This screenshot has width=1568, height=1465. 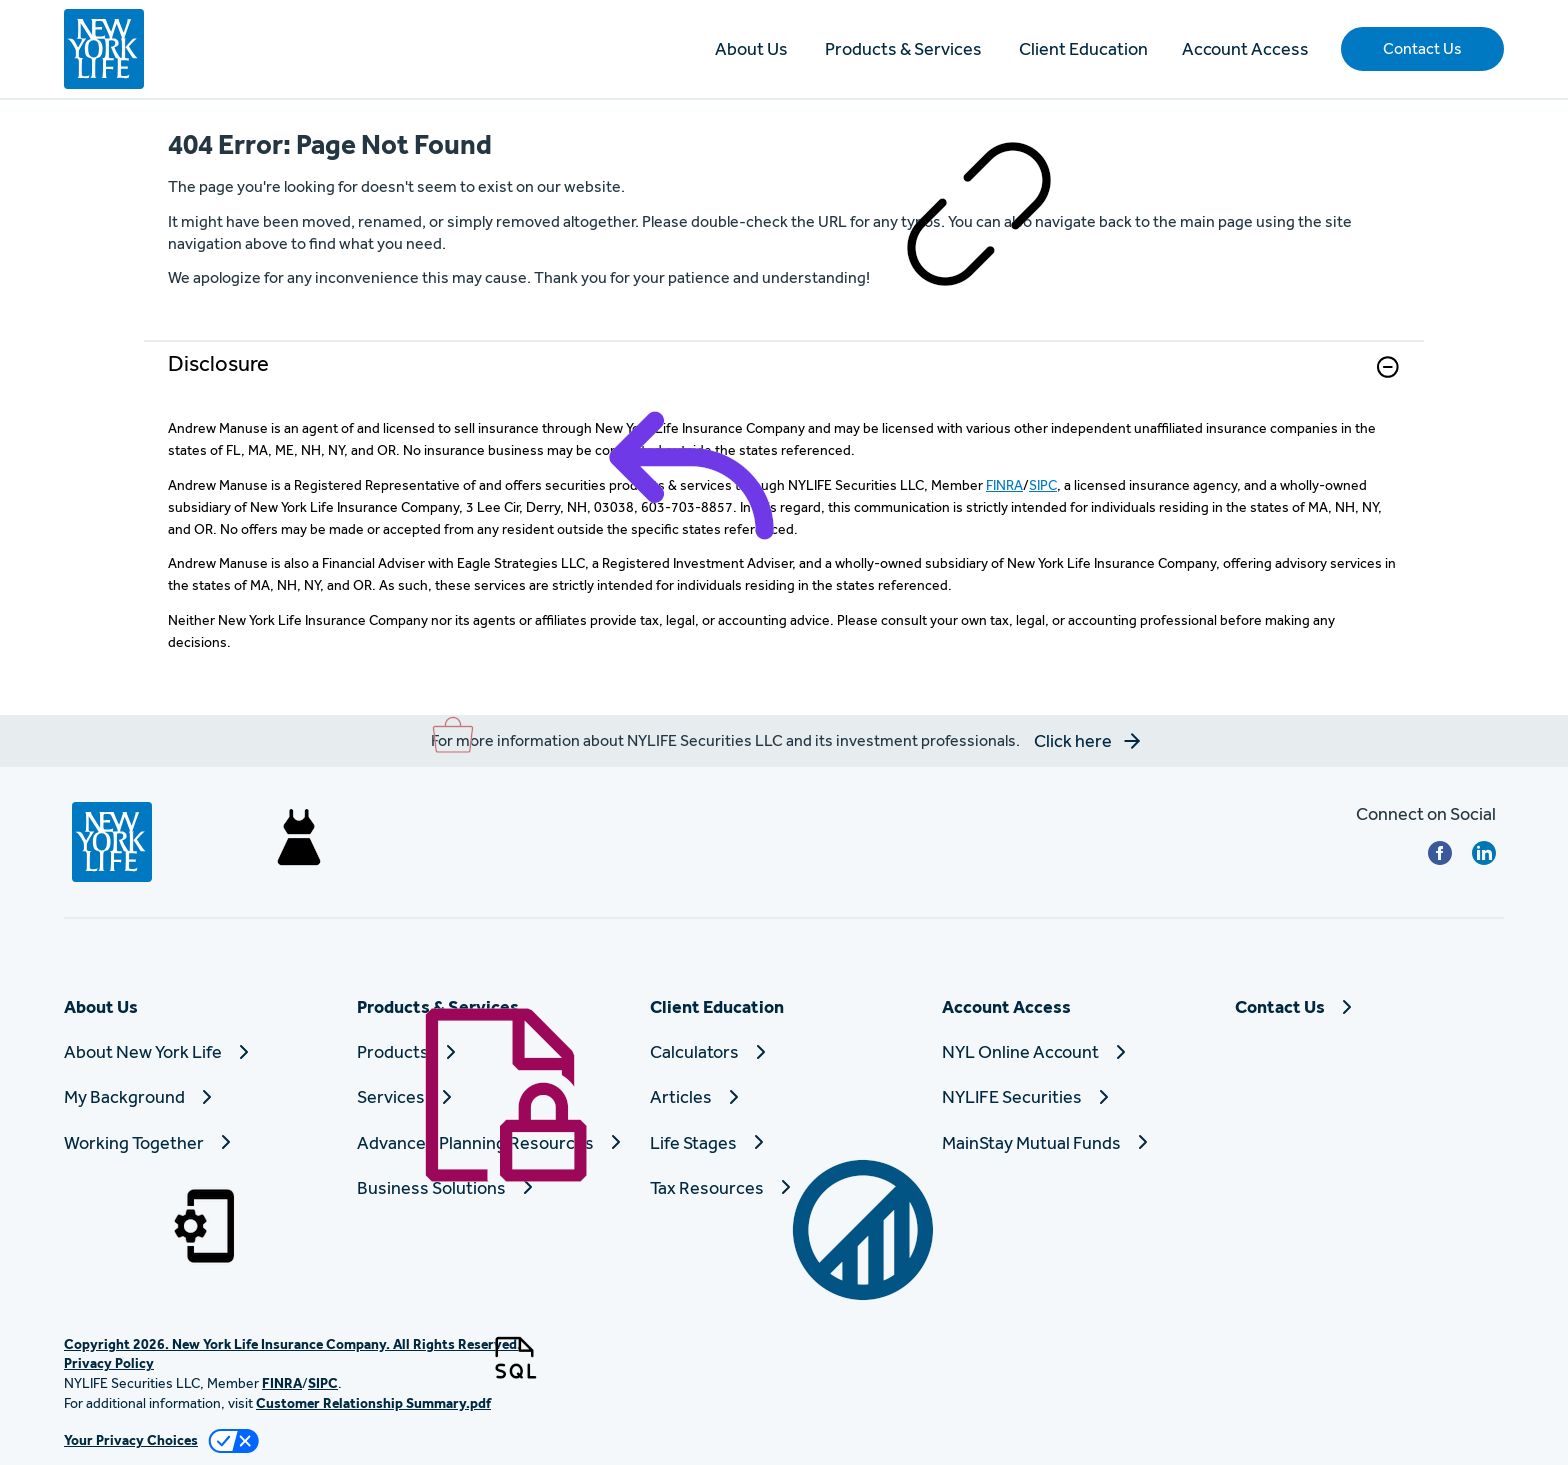 I want to click on unlink or disconnect a URL, so click(x=979, y=214).